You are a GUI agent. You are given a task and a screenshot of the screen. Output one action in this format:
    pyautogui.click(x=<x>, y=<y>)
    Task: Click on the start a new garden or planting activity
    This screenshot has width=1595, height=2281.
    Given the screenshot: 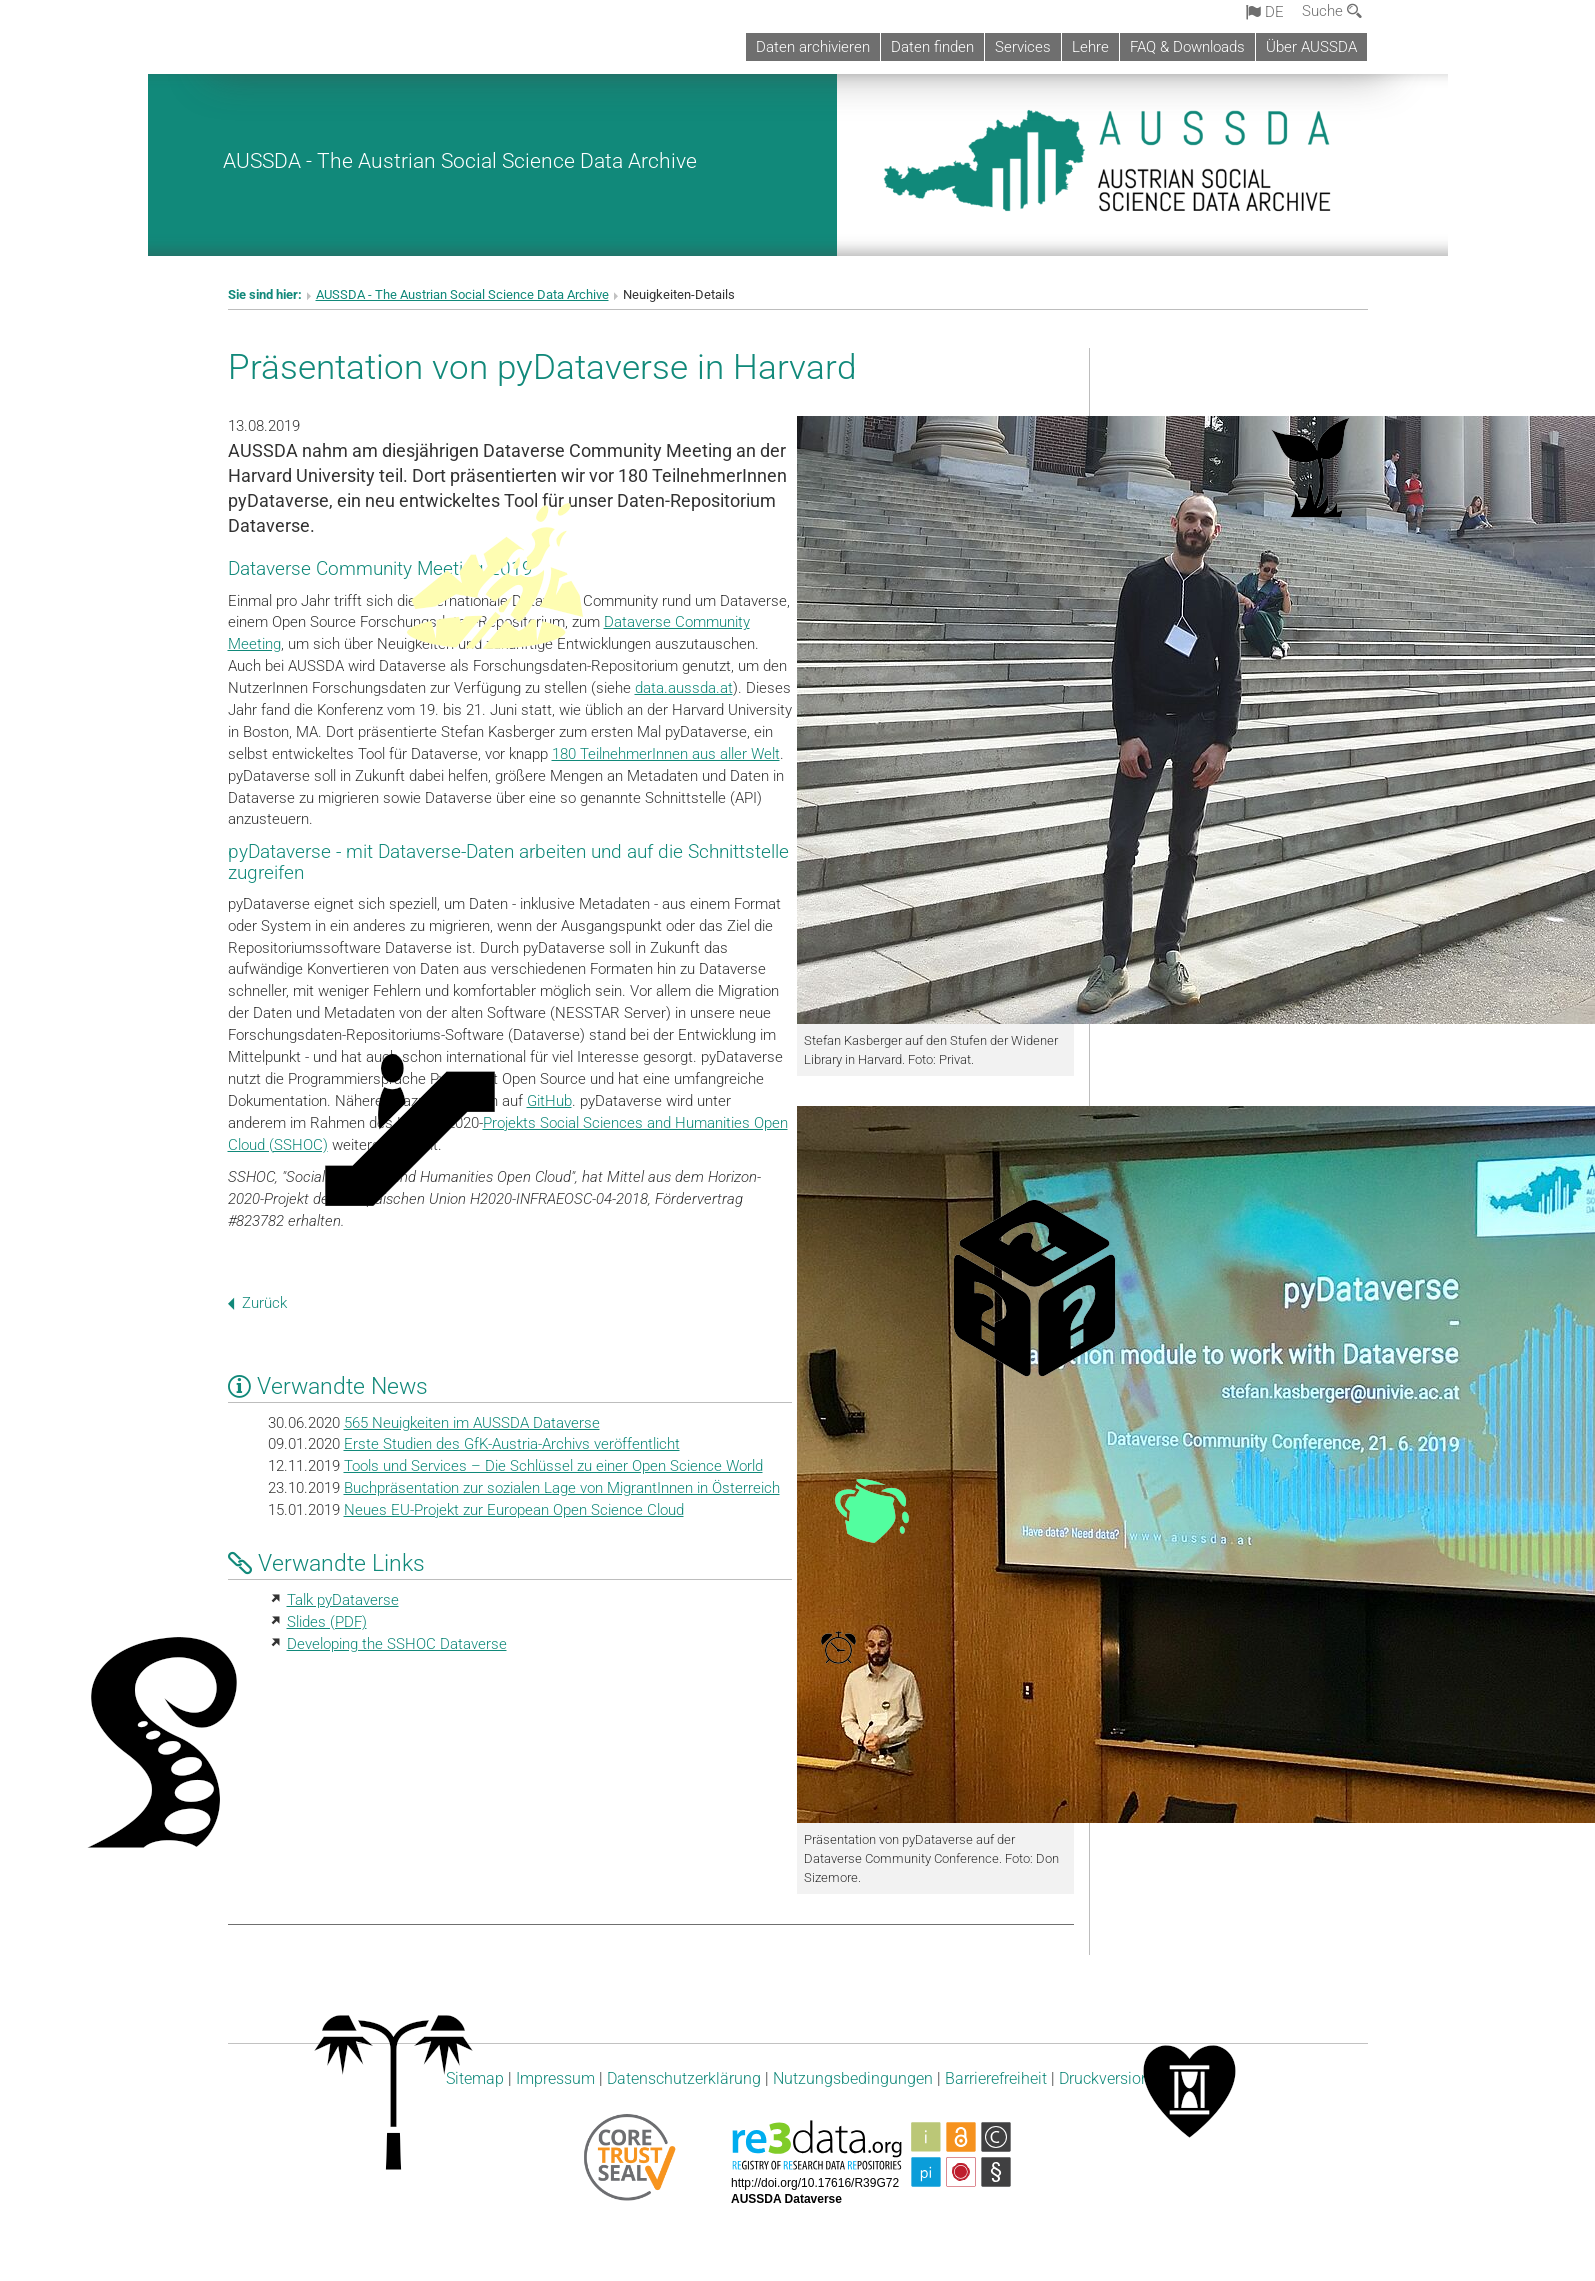 What is the action you would take?
    pyautogui.click(x=1310, y=467)
    